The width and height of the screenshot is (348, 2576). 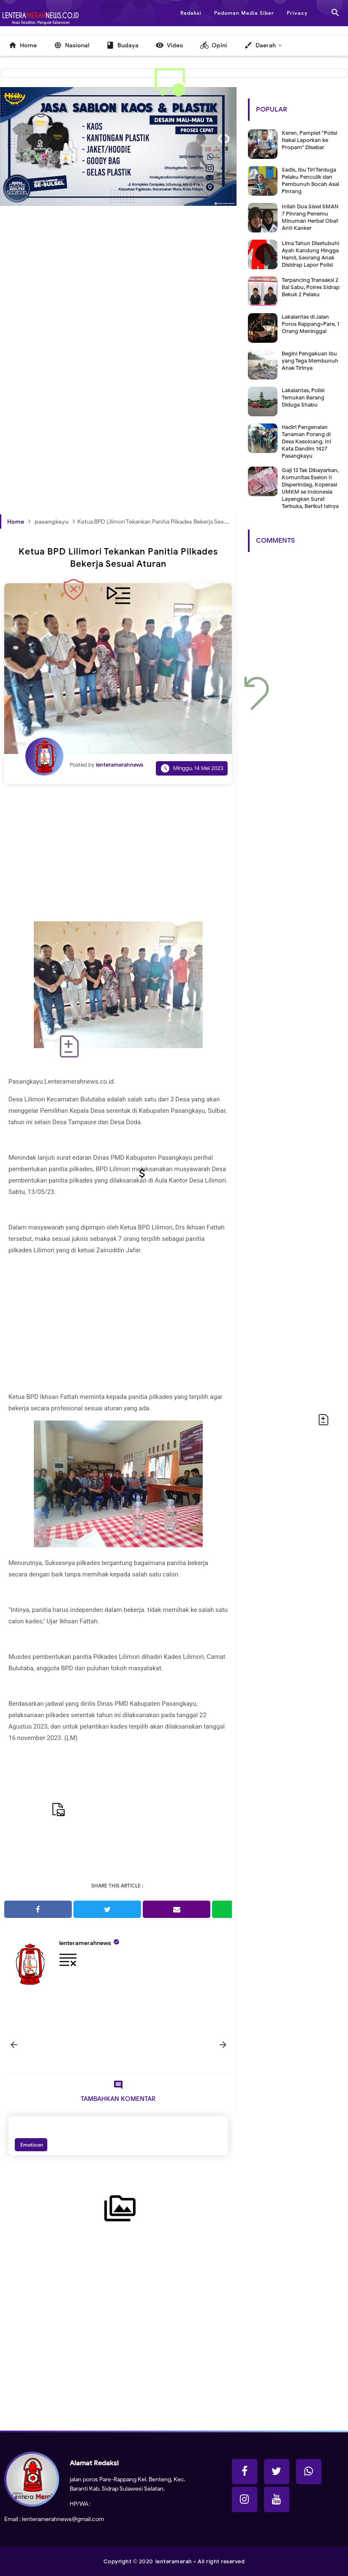 I want to click on view pricing or payment options, so click(x=142, y=1173).